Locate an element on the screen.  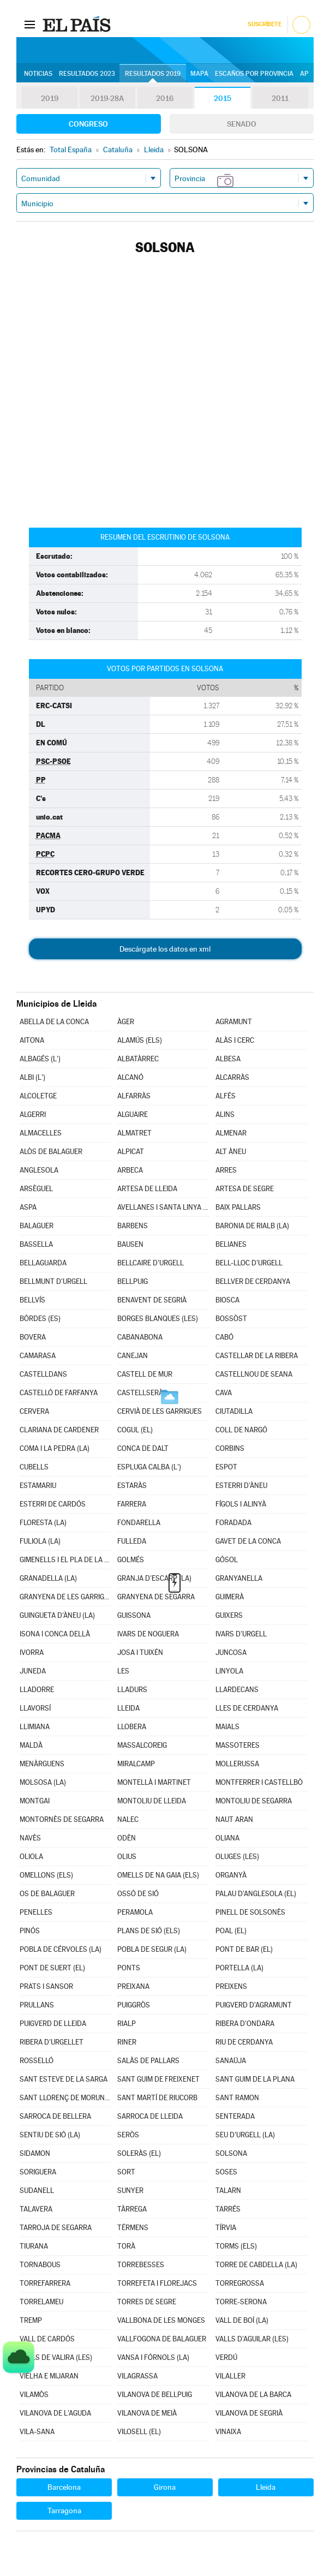
open photo management app is located at coordinates (225, 180).